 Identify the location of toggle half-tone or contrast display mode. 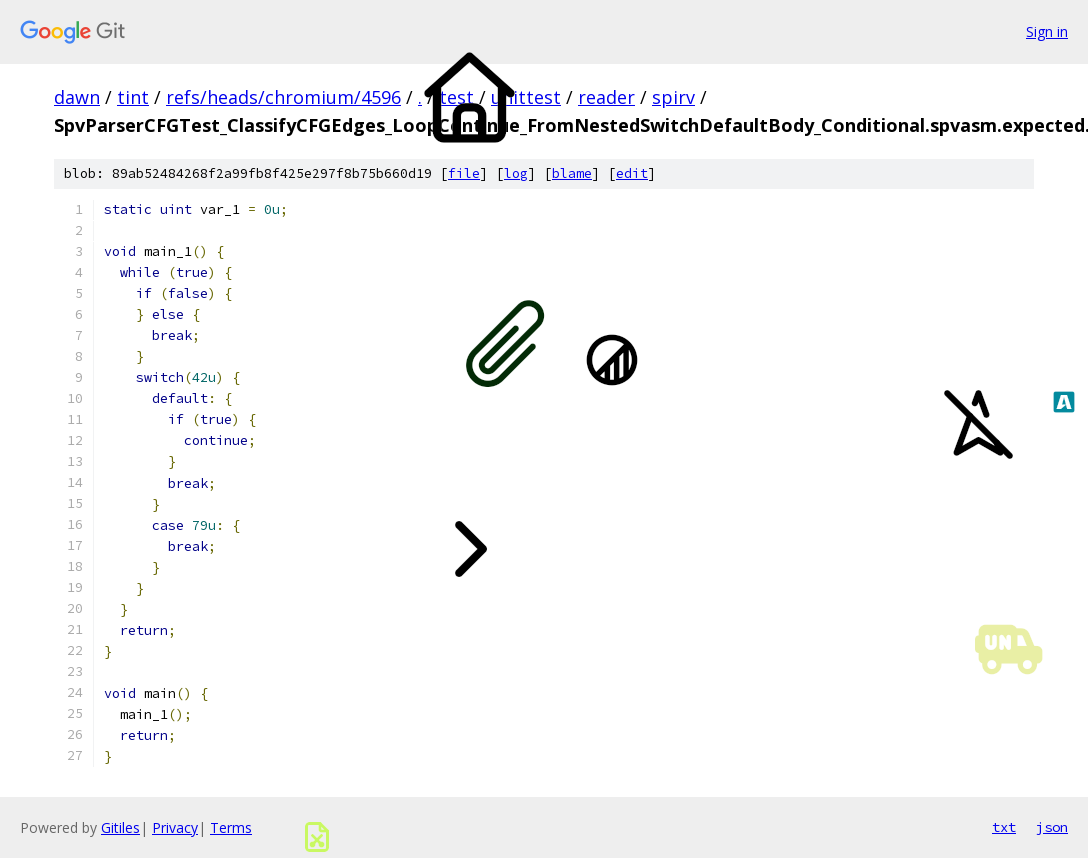
(612, 360).